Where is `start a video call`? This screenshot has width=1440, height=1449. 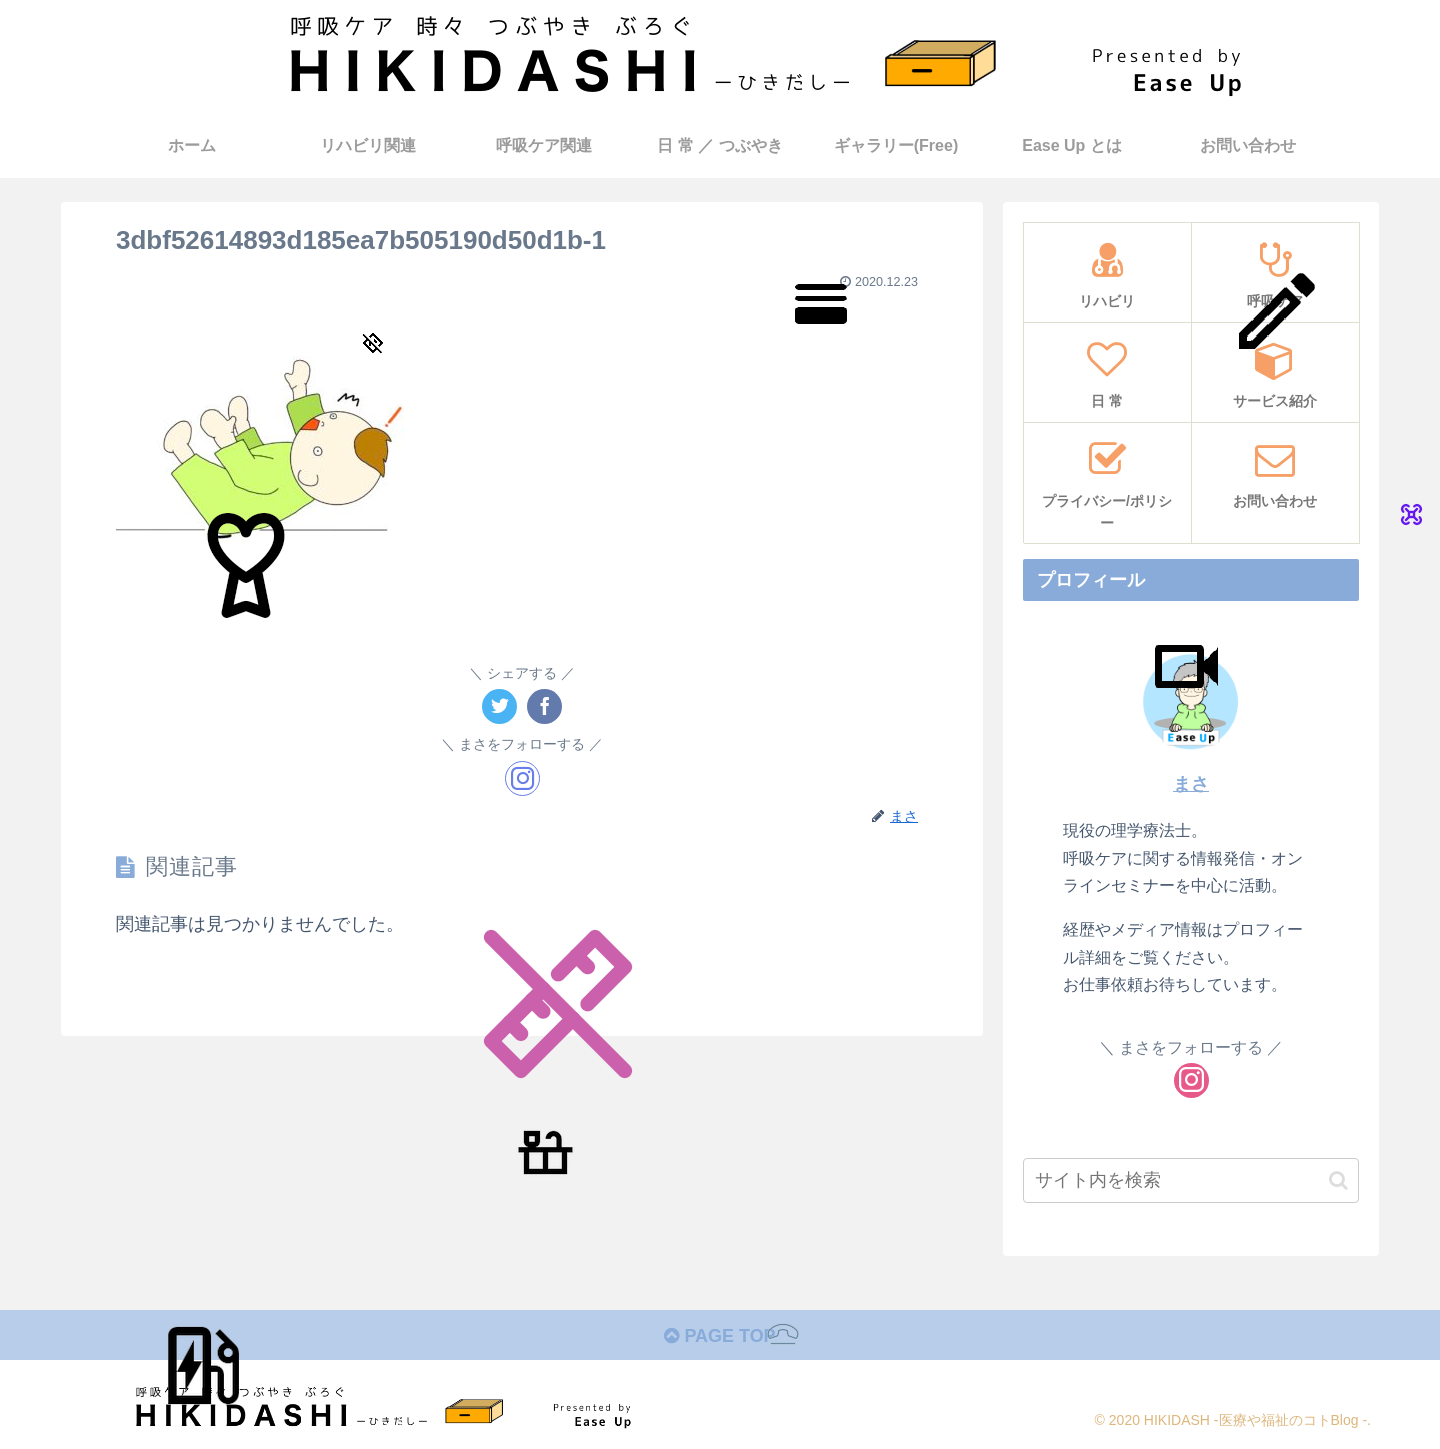
start a video call is located at coordinates (1186, 666).